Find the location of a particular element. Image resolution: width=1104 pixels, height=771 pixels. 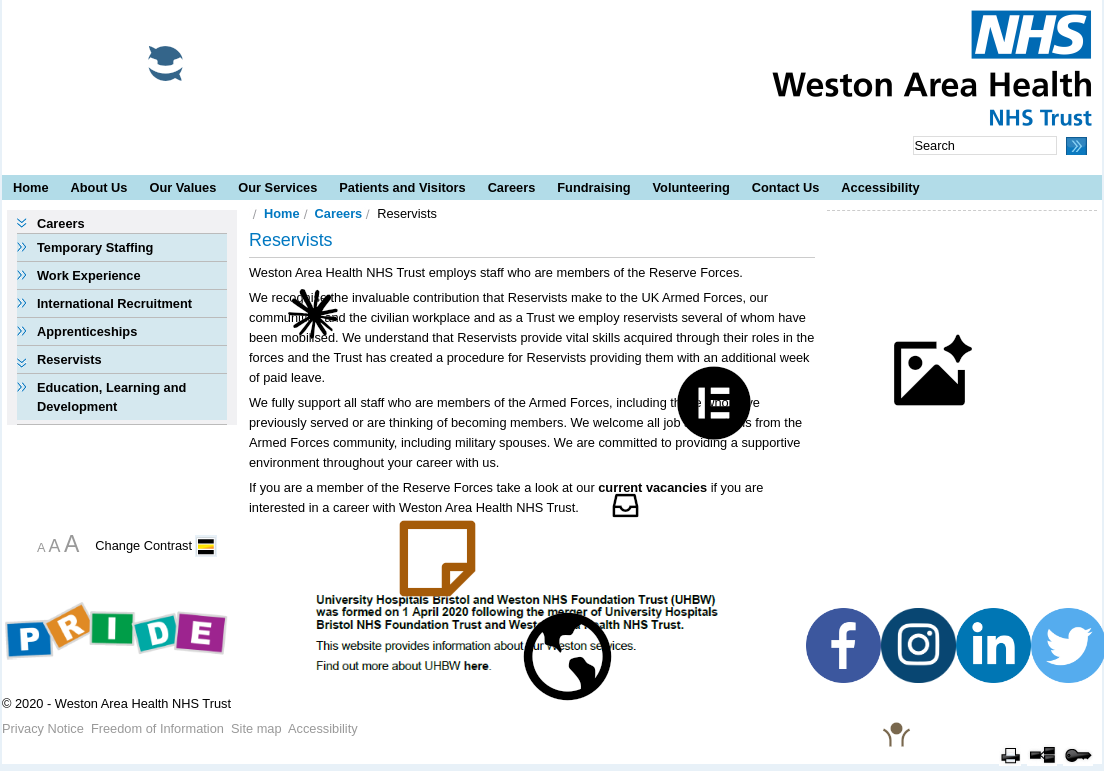

view your inbox is located at coordinates (625, 505).